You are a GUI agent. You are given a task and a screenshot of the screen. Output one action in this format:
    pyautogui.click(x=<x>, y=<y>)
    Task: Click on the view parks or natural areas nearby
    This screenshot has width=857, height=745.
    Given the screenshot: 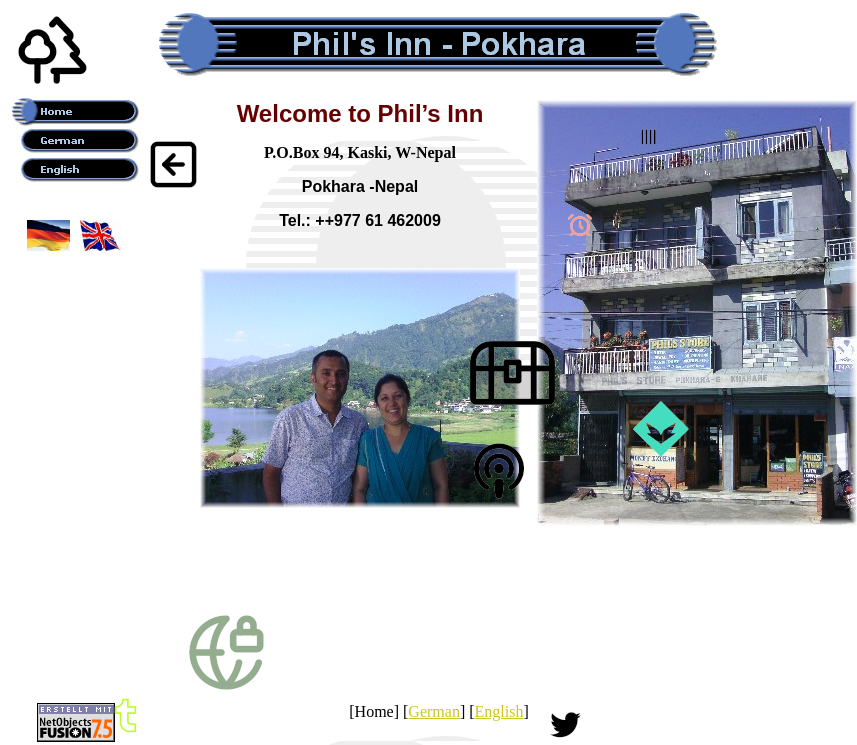 What is the action you would take?
    pyautogui.click(x=53, y=48)
    